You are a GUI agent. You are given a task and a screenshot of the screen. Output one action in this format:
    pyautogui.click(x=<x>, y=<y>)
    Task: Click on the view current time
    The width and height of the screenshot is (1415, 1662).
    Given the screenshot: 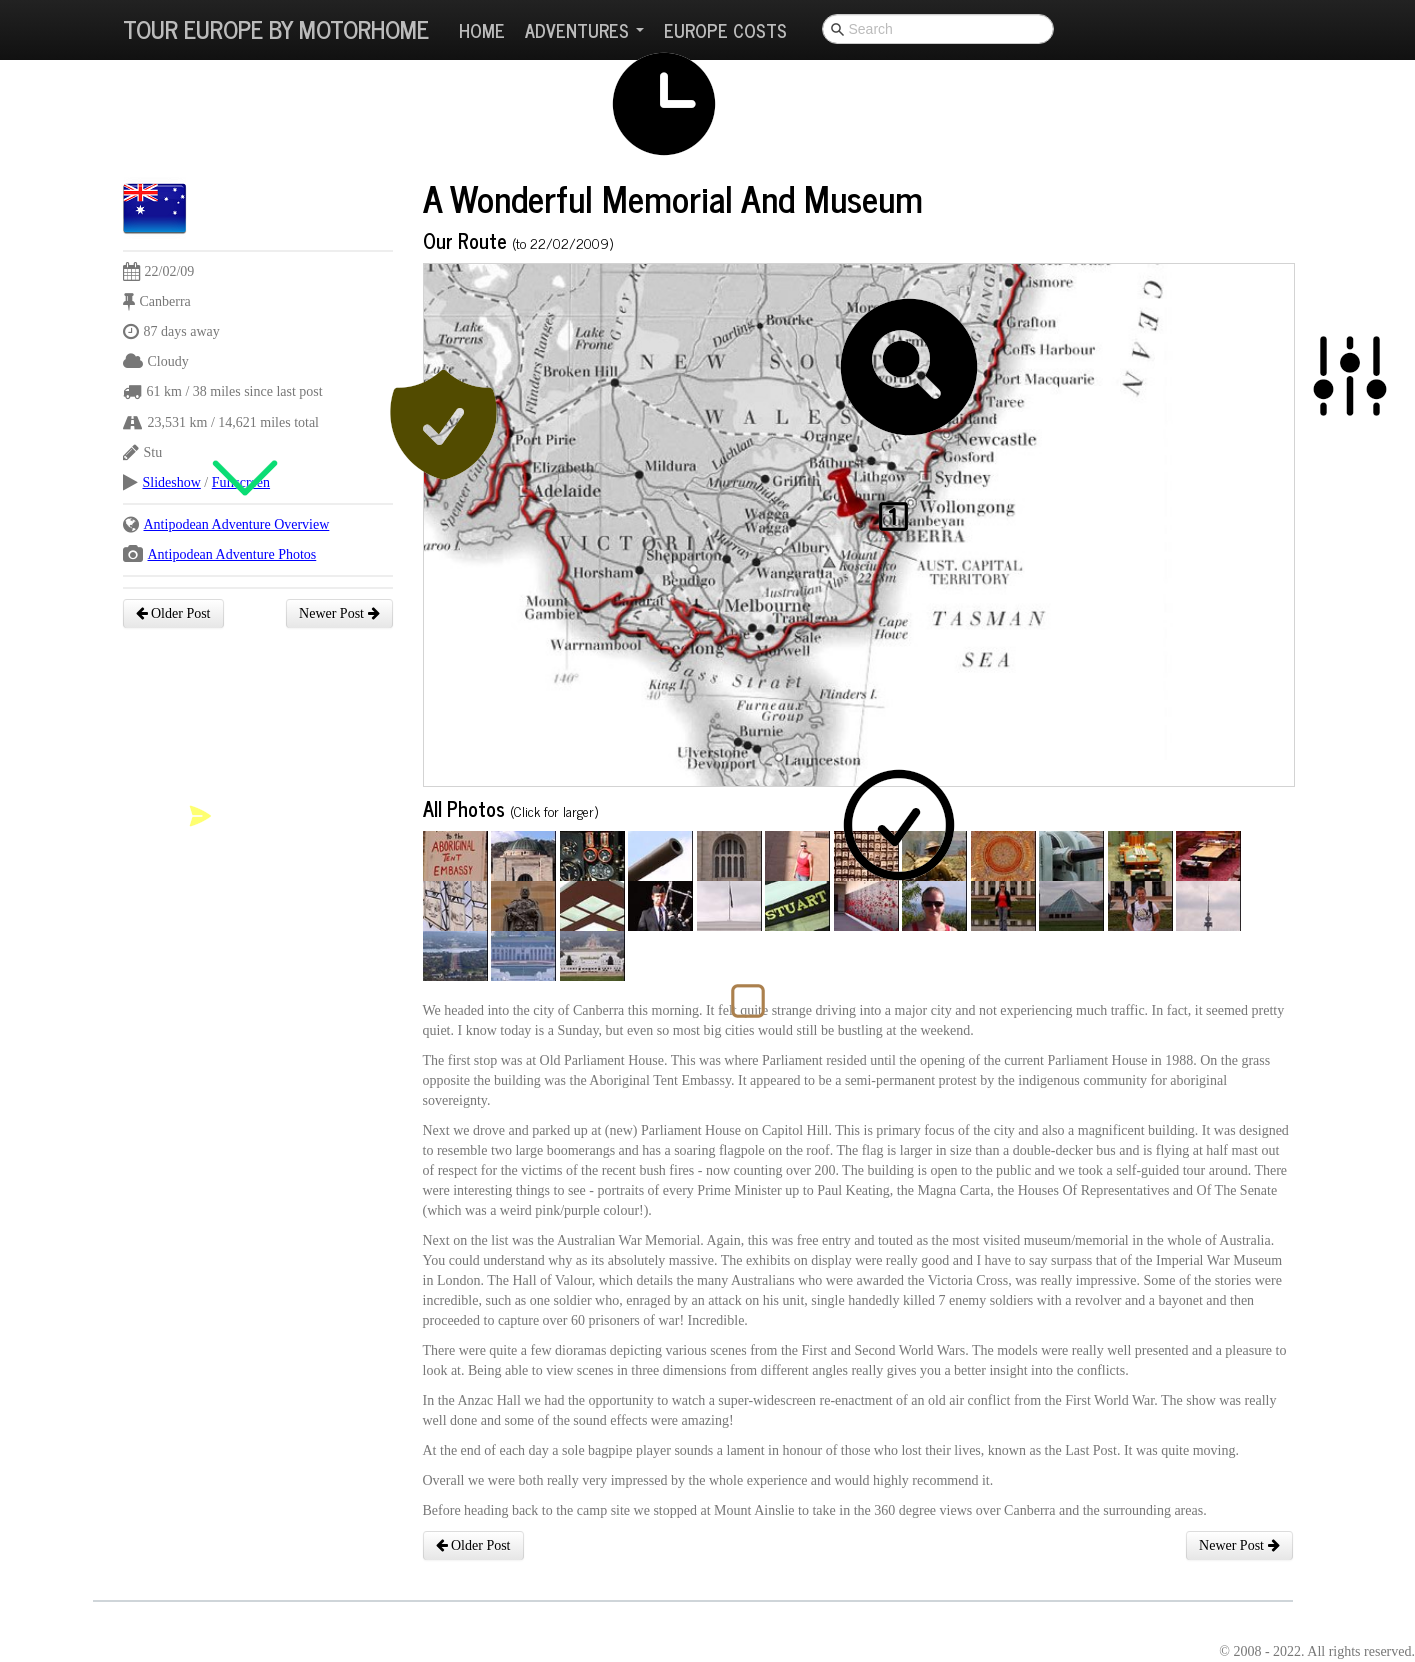 What is the action you would take?
    pyautogui.click(x=664, y=104)
    